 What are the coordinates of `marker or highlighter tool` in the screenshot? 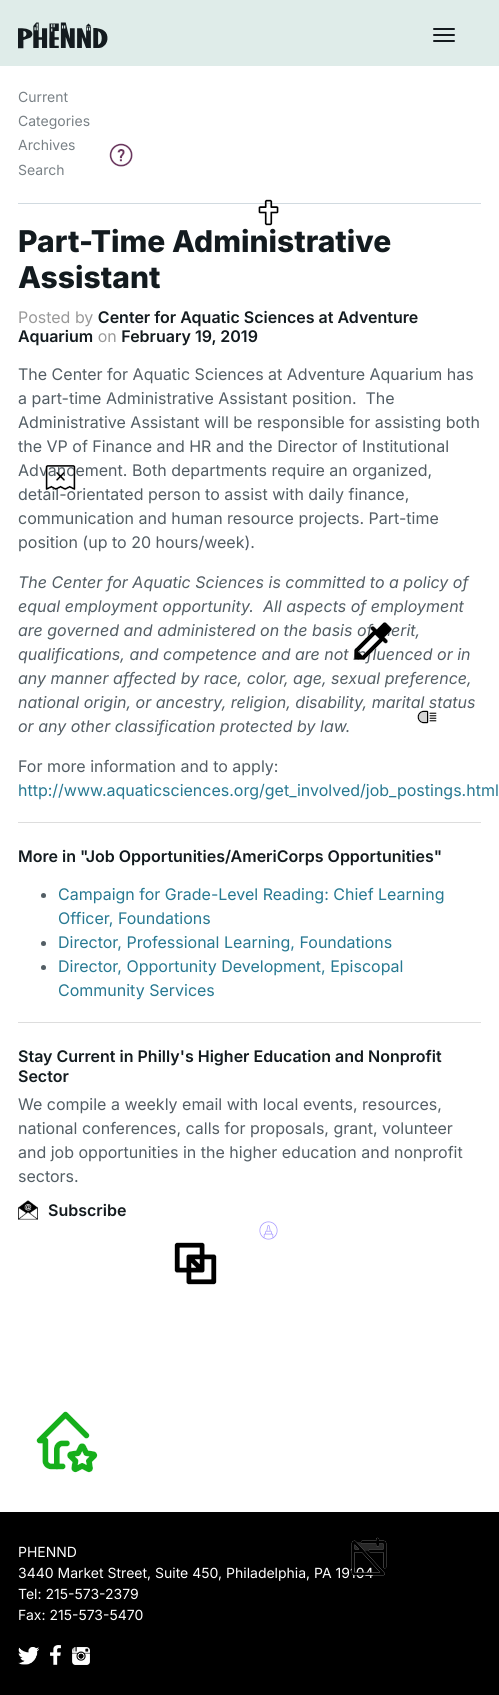 It's located at (268, 1230).